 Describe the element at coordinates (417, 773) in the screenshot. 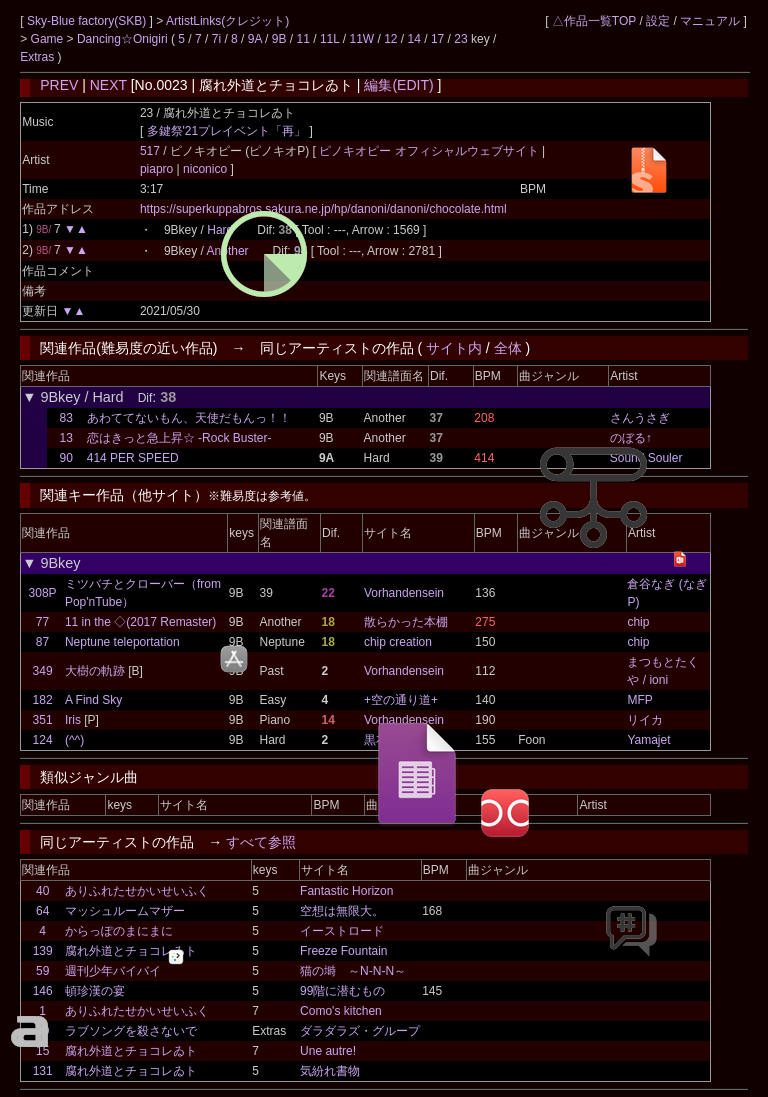

I see `open a Microsoft OneNote file` at that location.